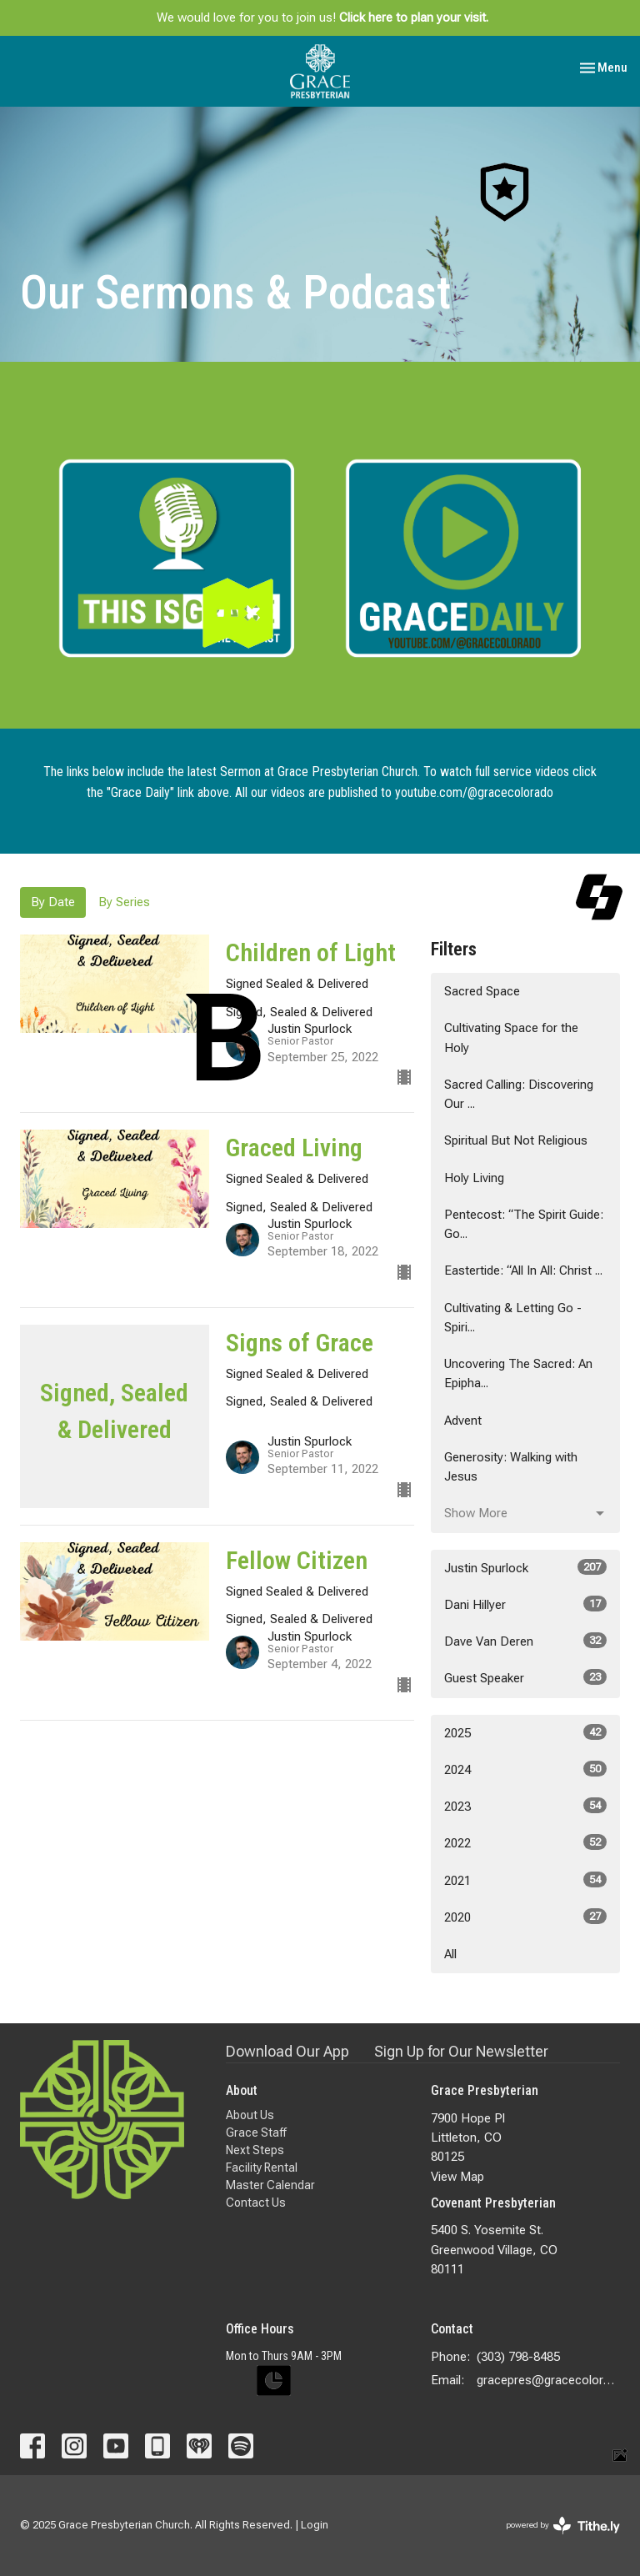  What do you see at coordinates (273, 2380) in the screenshot?
I see `view business analytics dashboard` at bounding box center [273, 2380].